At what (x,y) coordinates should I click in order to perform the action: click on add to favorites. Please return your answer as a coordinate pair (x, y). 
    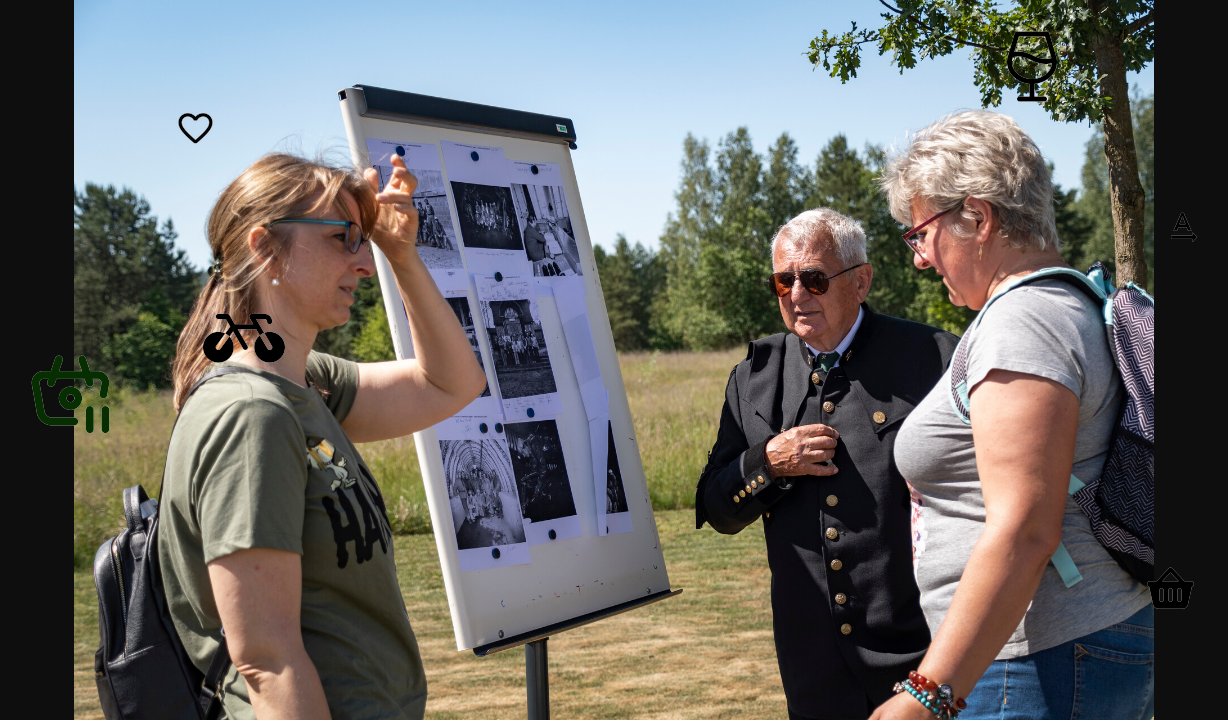
    Looking at the image, I should click on (195, 128).